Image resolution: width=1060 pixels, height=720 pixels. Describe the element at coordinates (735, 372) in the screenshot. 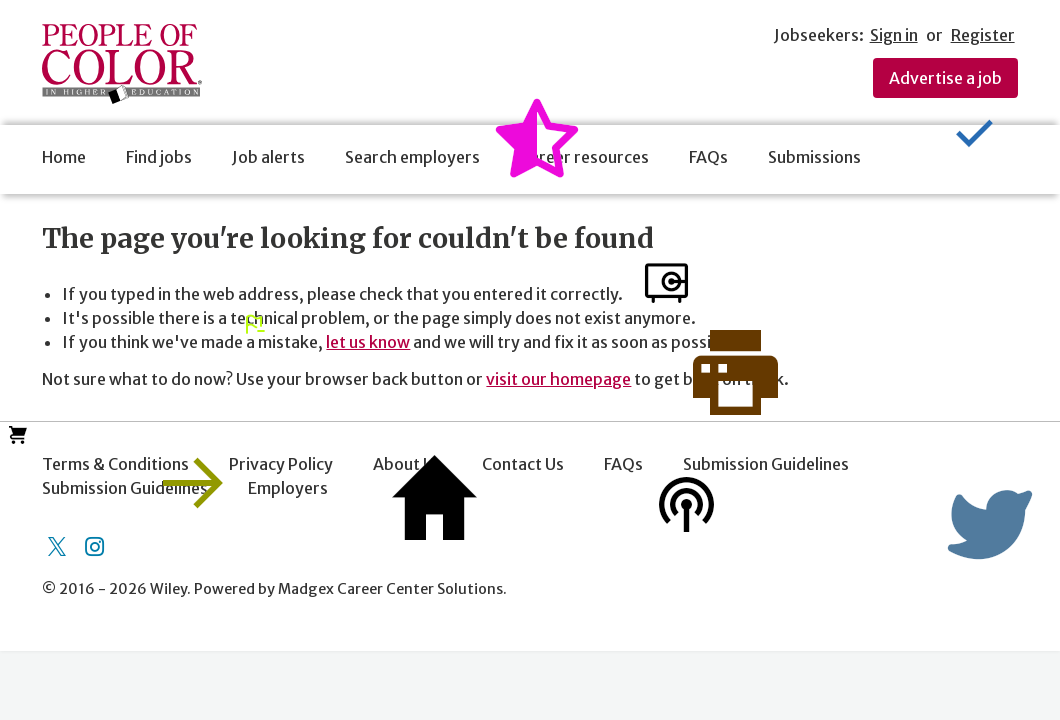

I see `print the current document` at that location.